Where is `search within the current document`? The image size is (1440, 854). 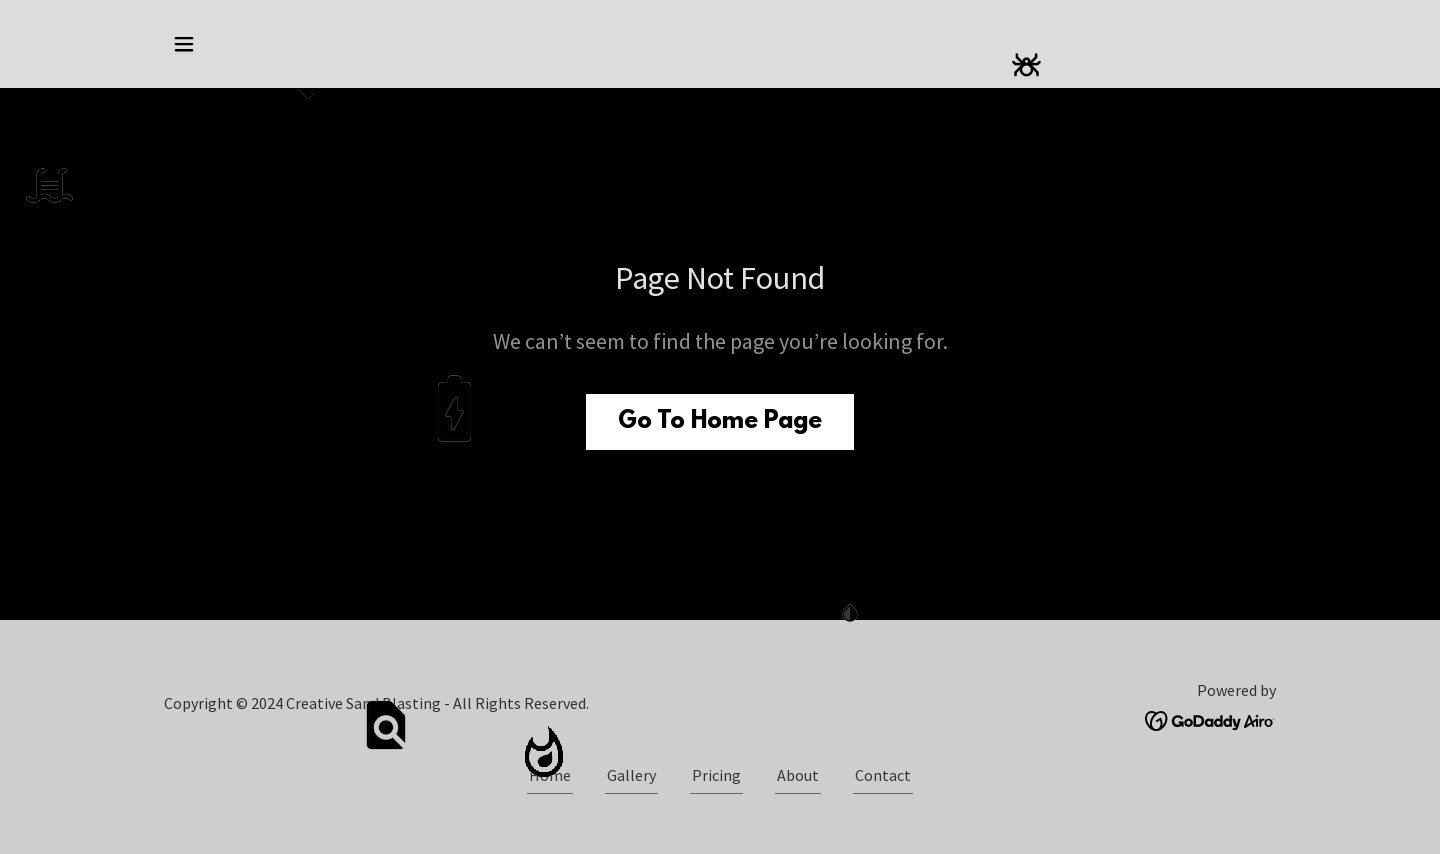 search within the current document is located at coordinates (386, 725).